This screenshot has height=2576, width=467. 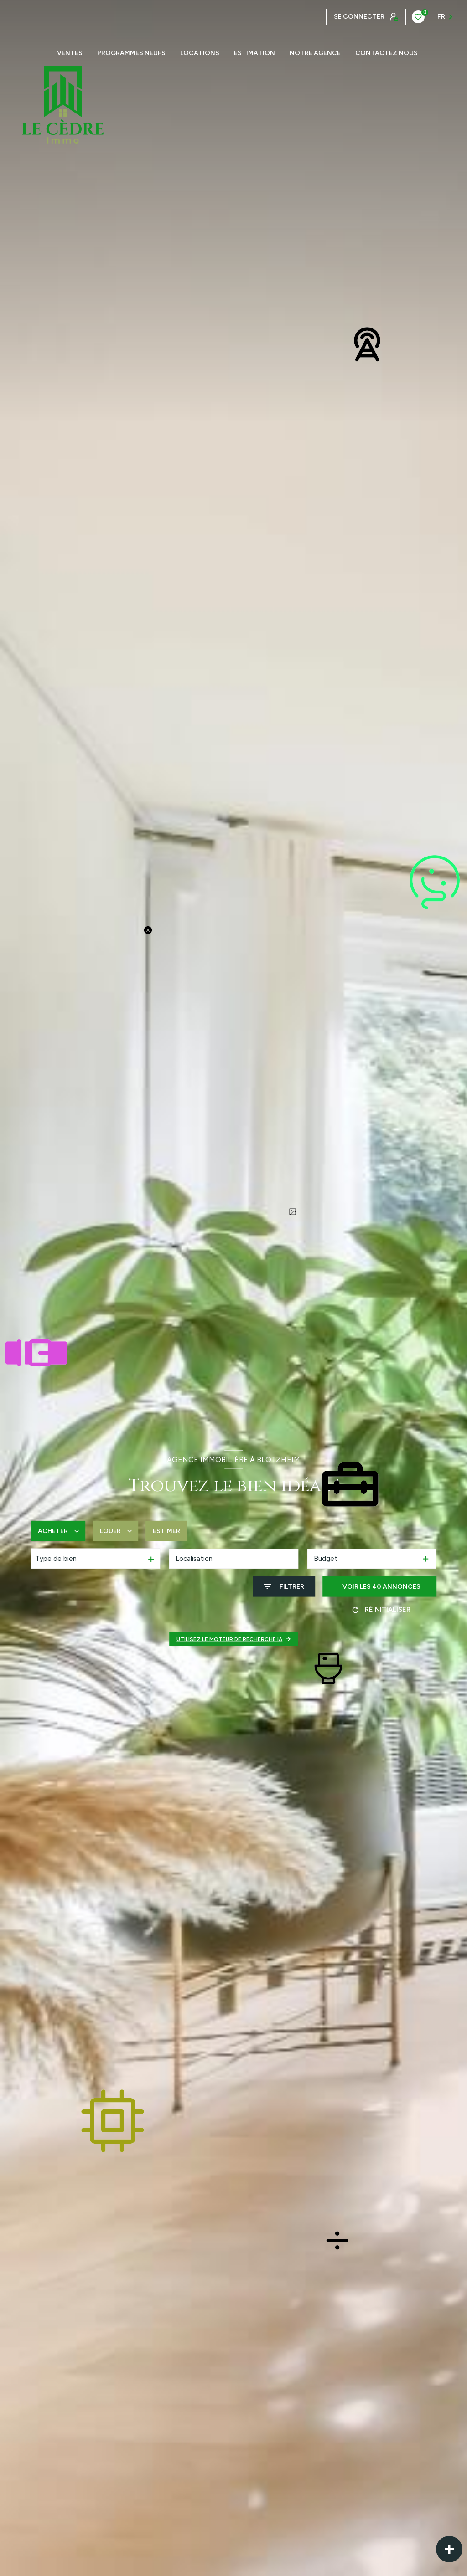 What do you see at coordinates (36, 1353) in the screenshot?
I see `access clothing or accessories settings` at bounding box center [36, 1353].